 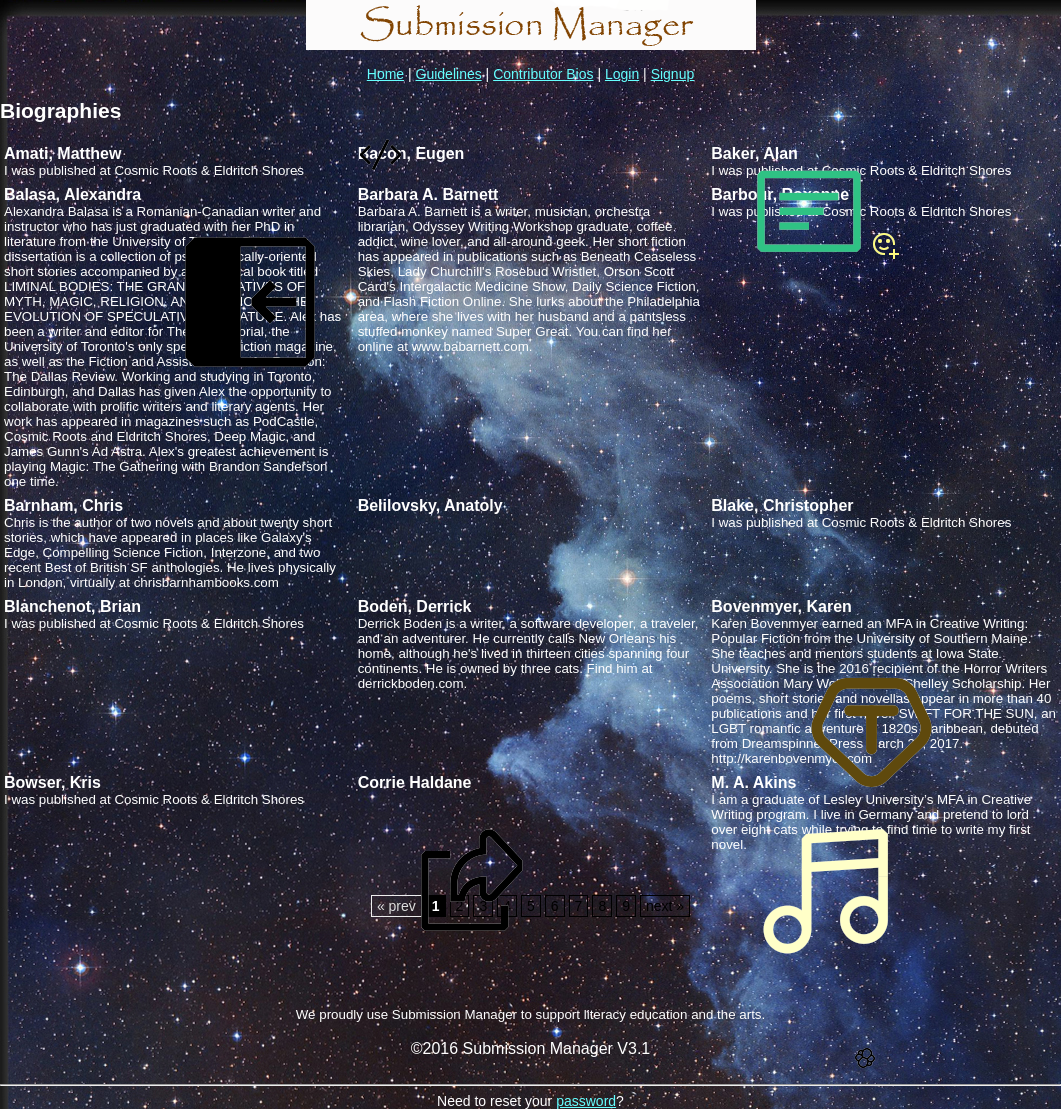 I want to click on add a new note or document, so click(x=809, y=215).